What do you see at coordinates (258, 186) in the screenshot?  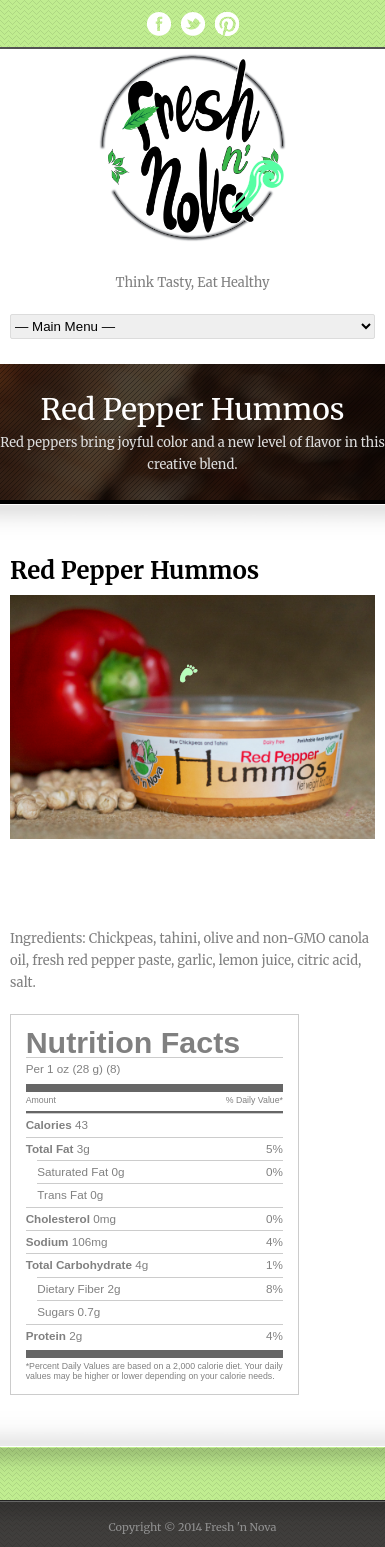 I see `select wizard or mage character class` at bounding box center [258, 186].